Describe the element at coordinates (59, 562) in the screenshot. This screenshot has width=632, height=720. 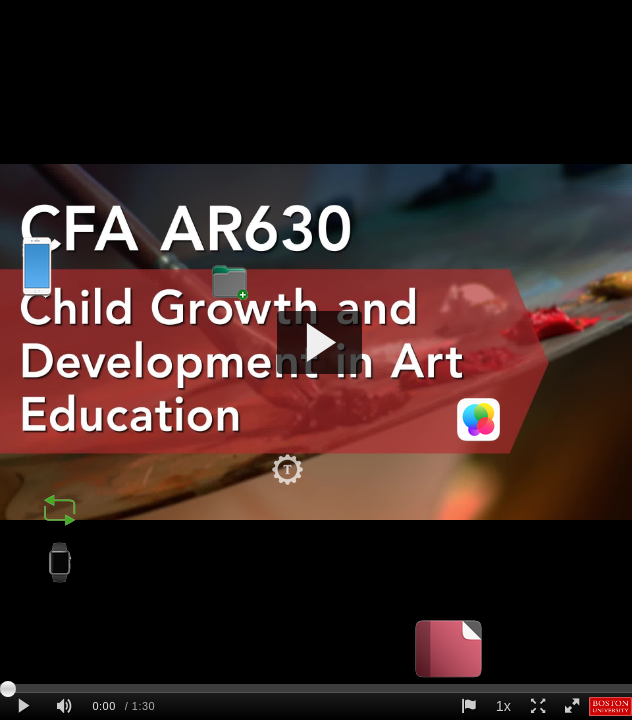
I see `manage connected Apple Watch device` at that location.